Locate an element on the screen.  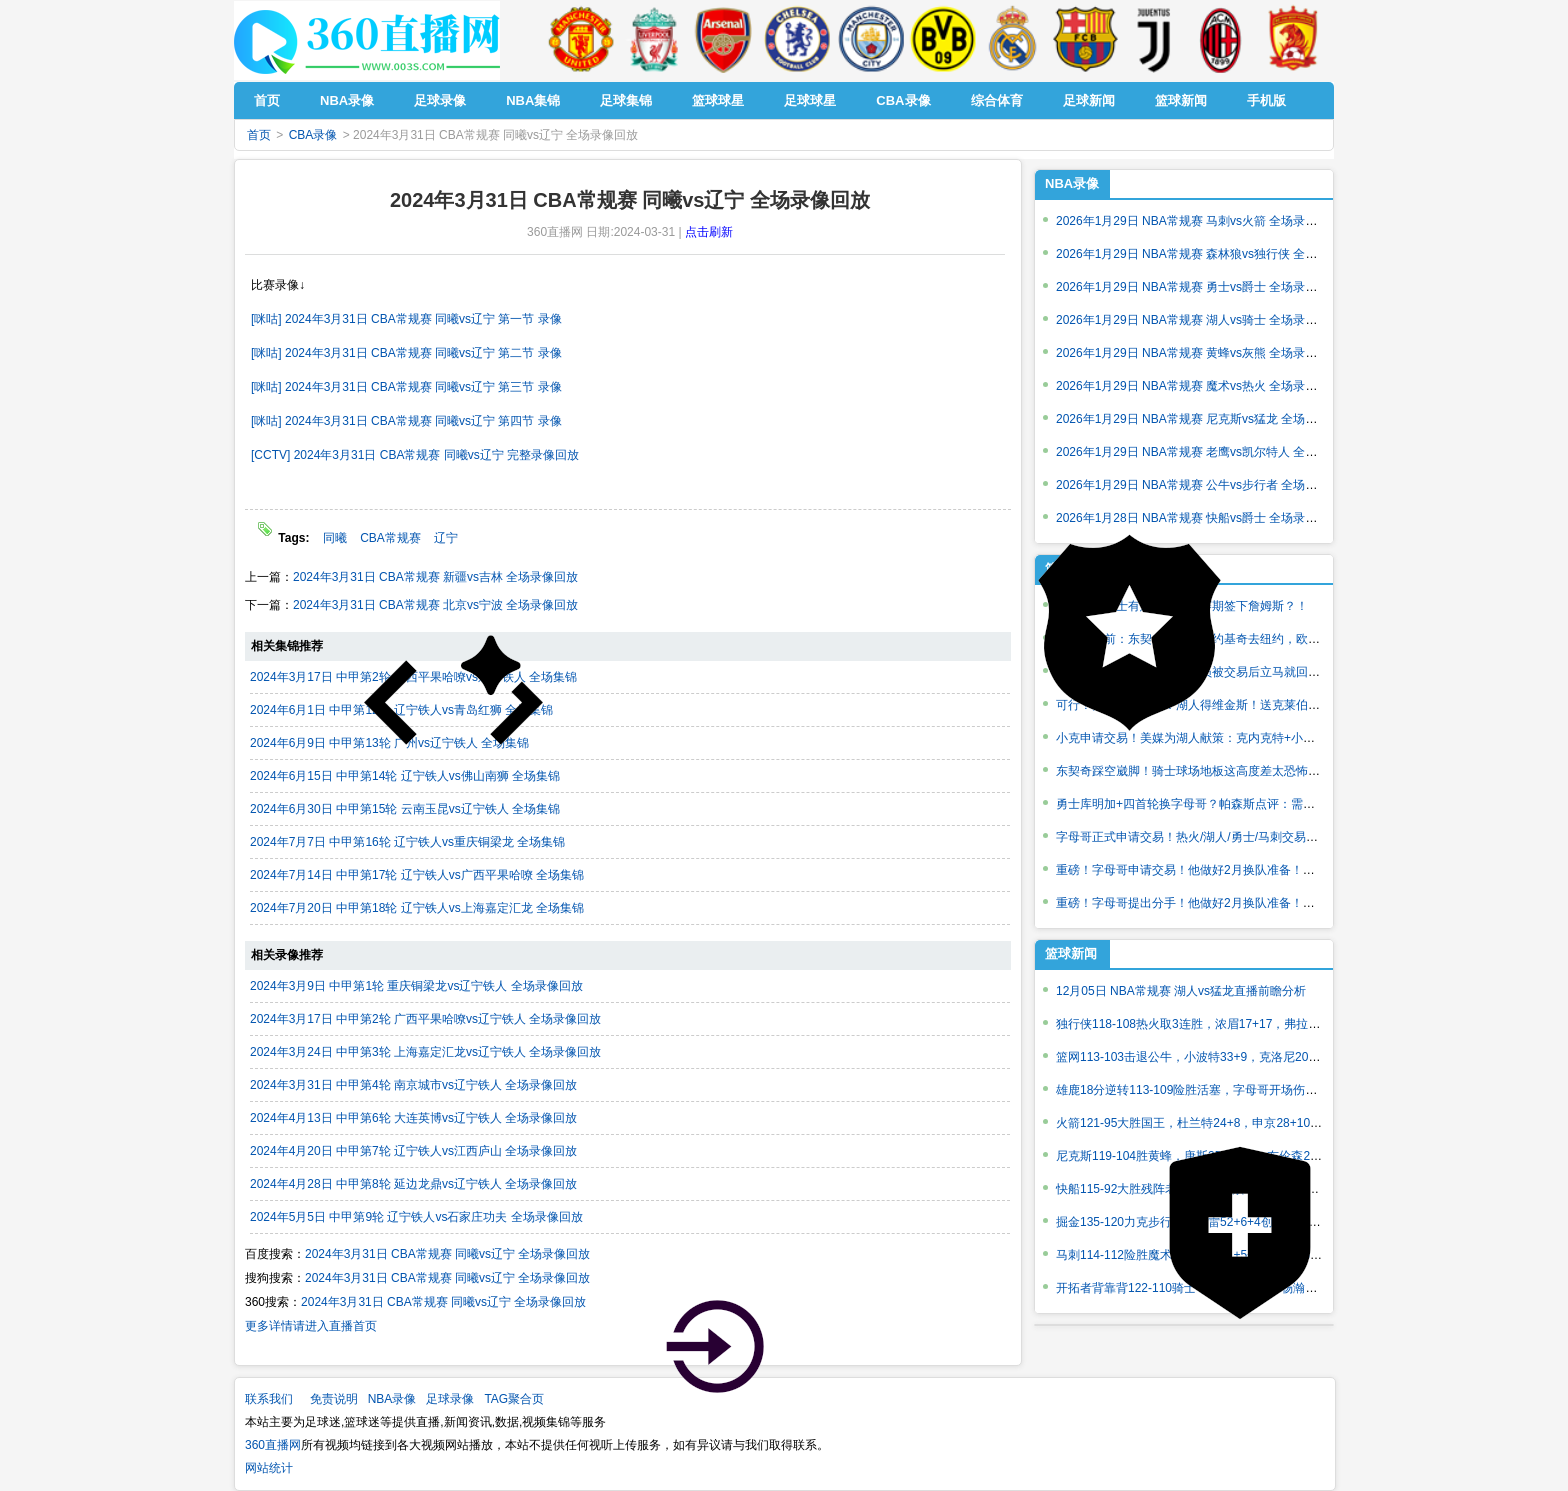
indicates law enforcement or security-related content is located at coordinates (1129, 630).